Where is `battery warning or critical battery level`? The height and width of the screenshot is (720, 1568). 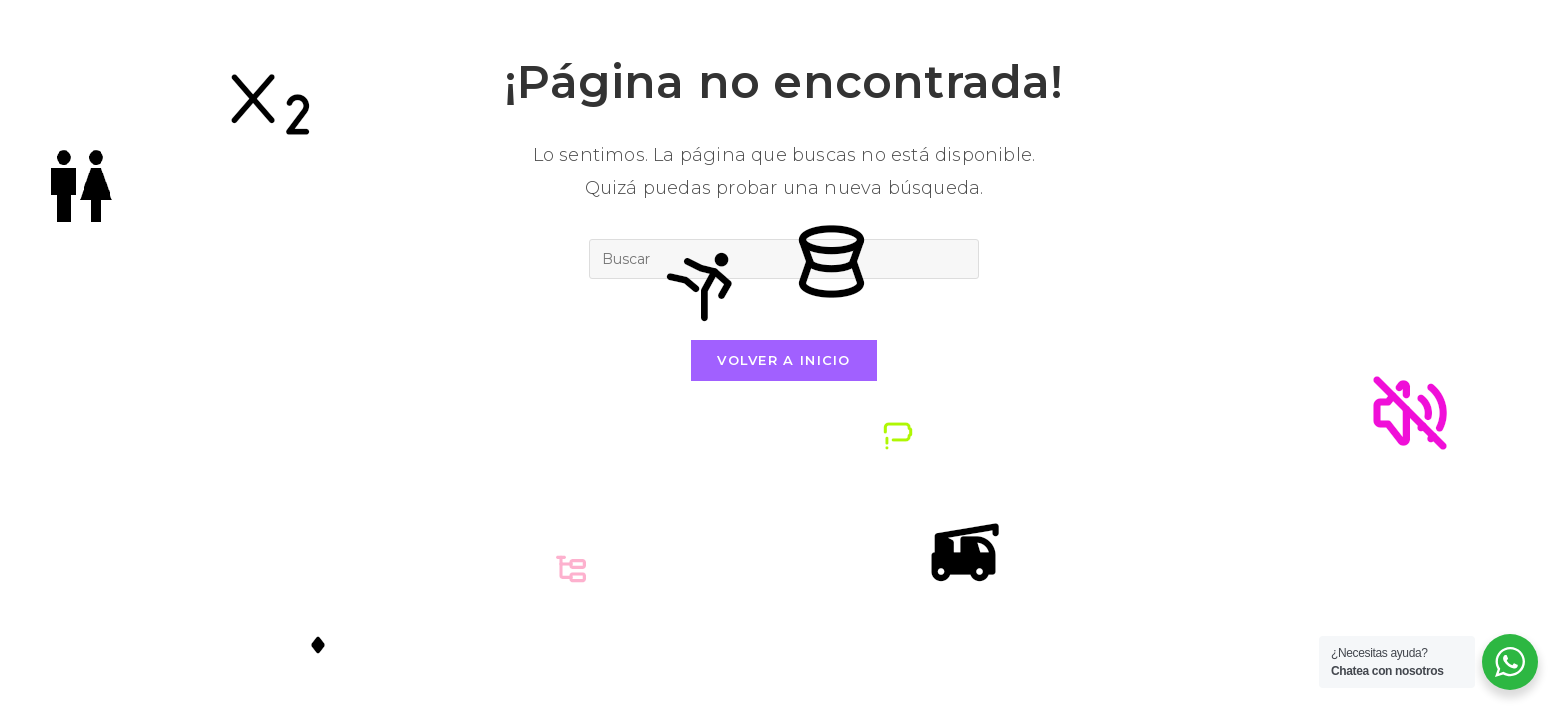 battery warning or critical battery level is located at coordinates (898, 432).